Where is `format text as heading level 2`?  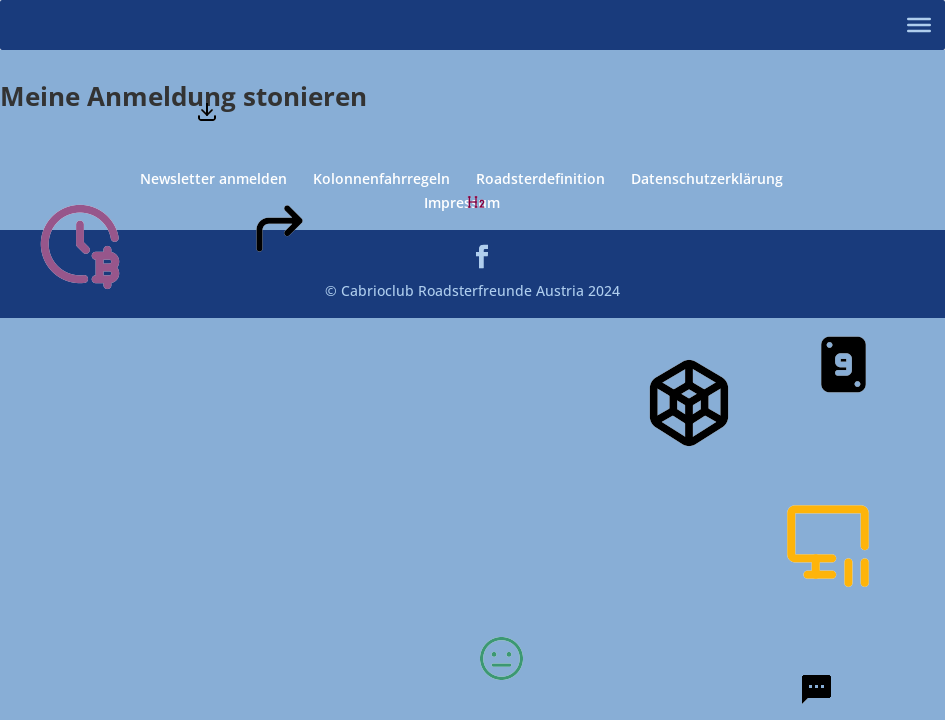 format text as heading level 2 is located at coordinates (476, 202).